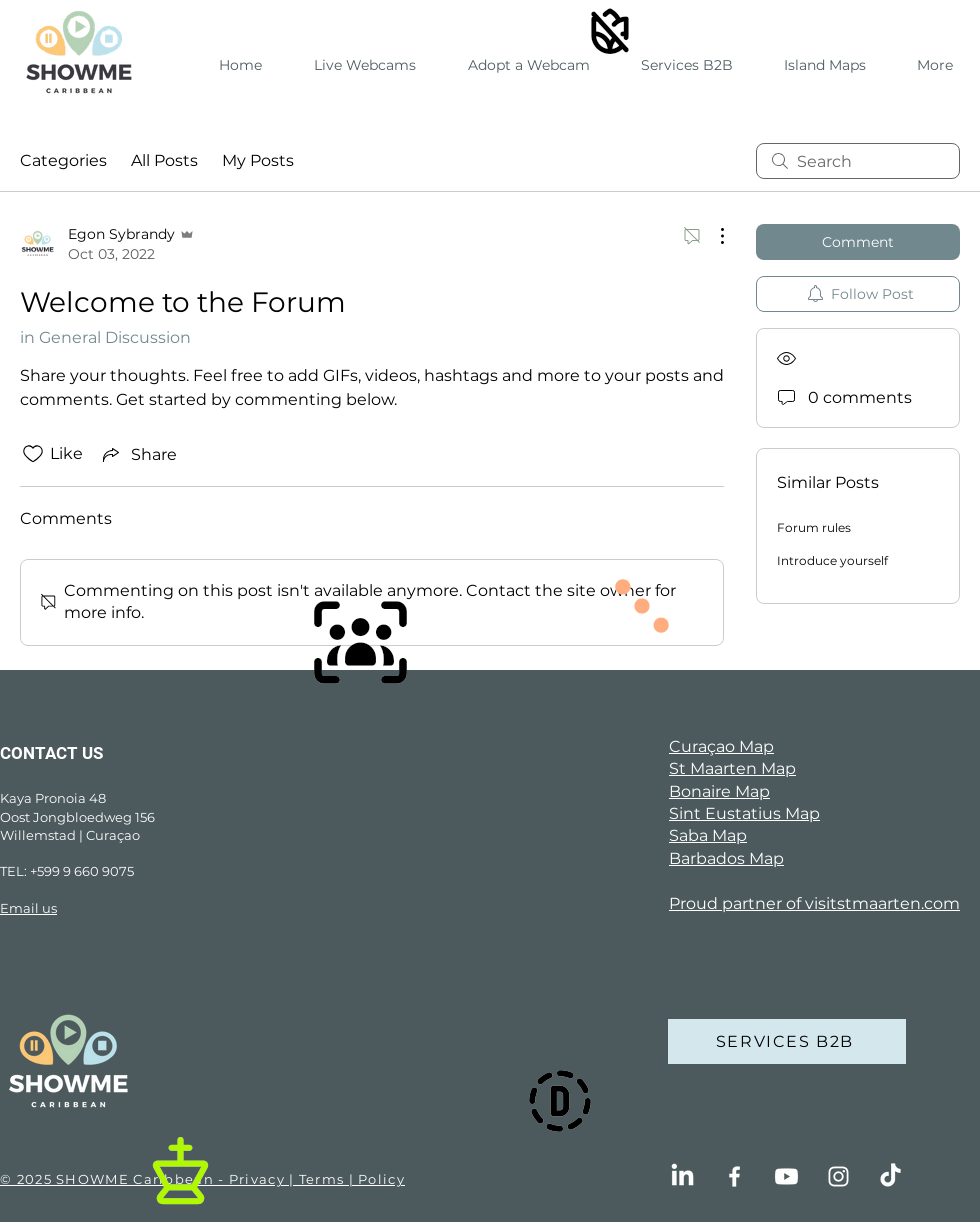 This screenshot has width=980, height=1222. I want to click on more options menu, so click(642, 606).